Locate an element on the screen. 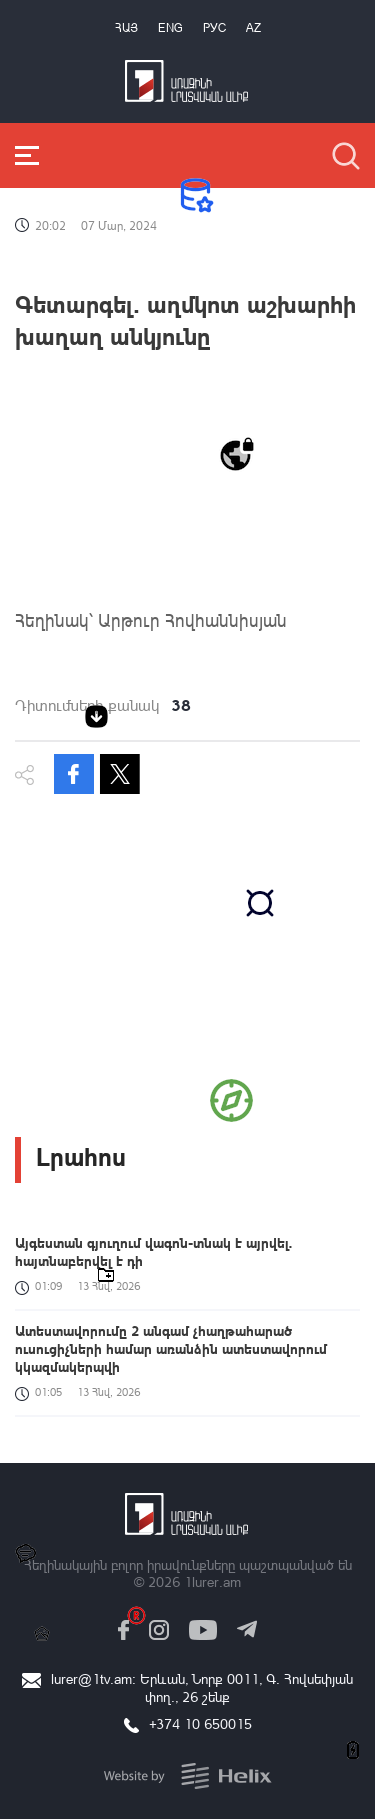 This screenshot has height=1819, width=375. create a new folder is located at coordinates (106, 1275).